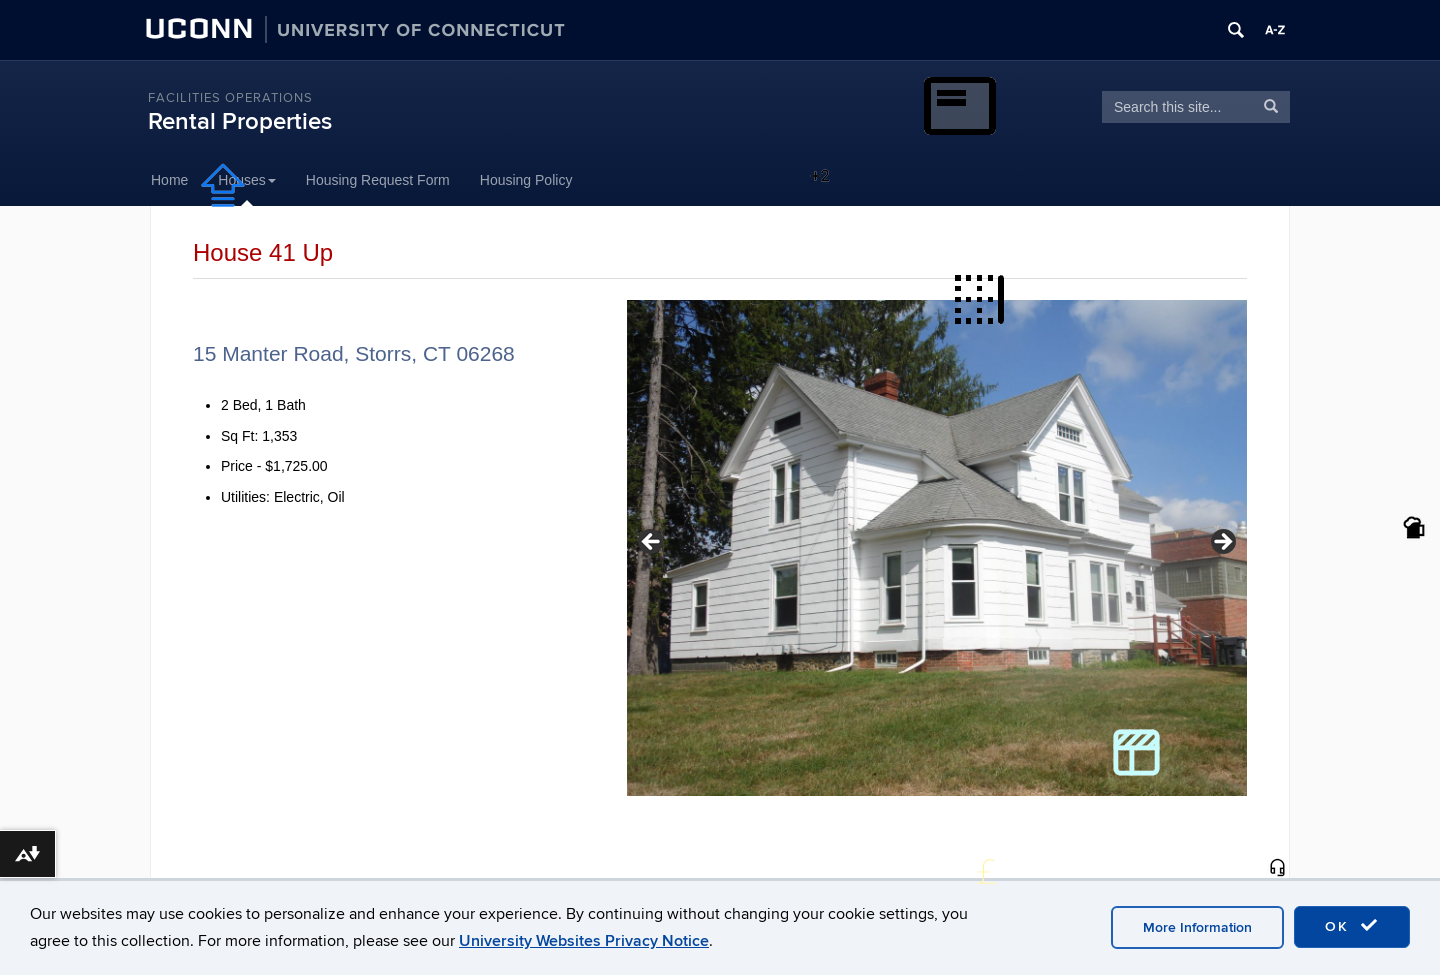 This screenshot has height=975, width=1440. I want to click on contact customer support, so click(1277, 867).